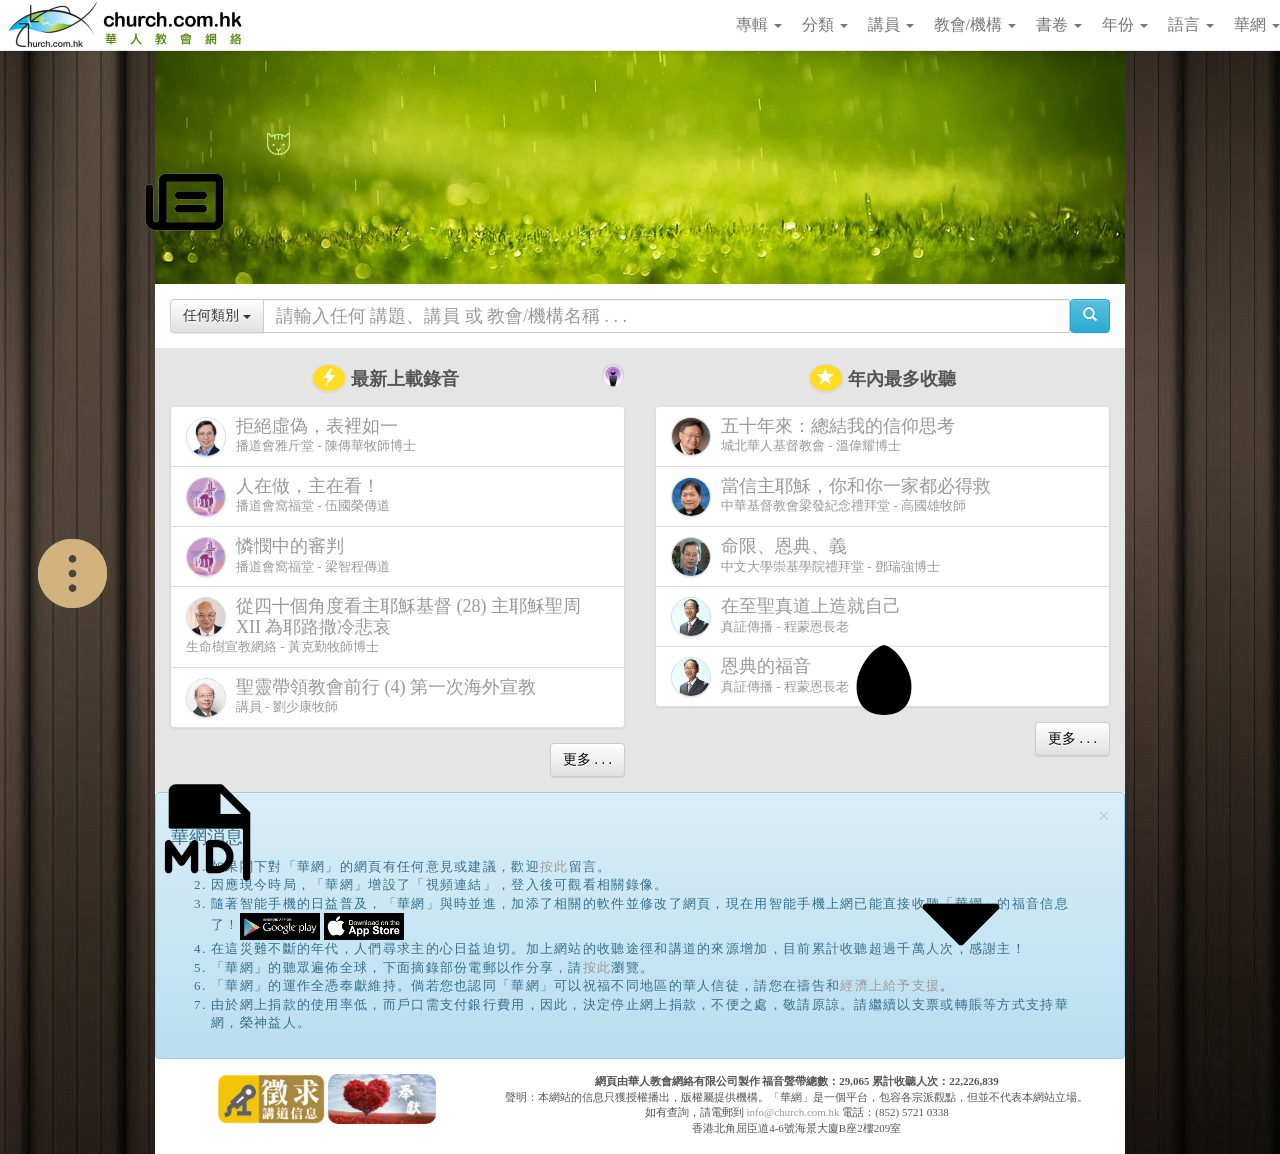 Image resolution: width=1280 pixels, height=1154 pixels. What do you see at coordinates (961, 921) in the screenshot?
I see `expand a dropdown menu` at bounding box center [961, 921].